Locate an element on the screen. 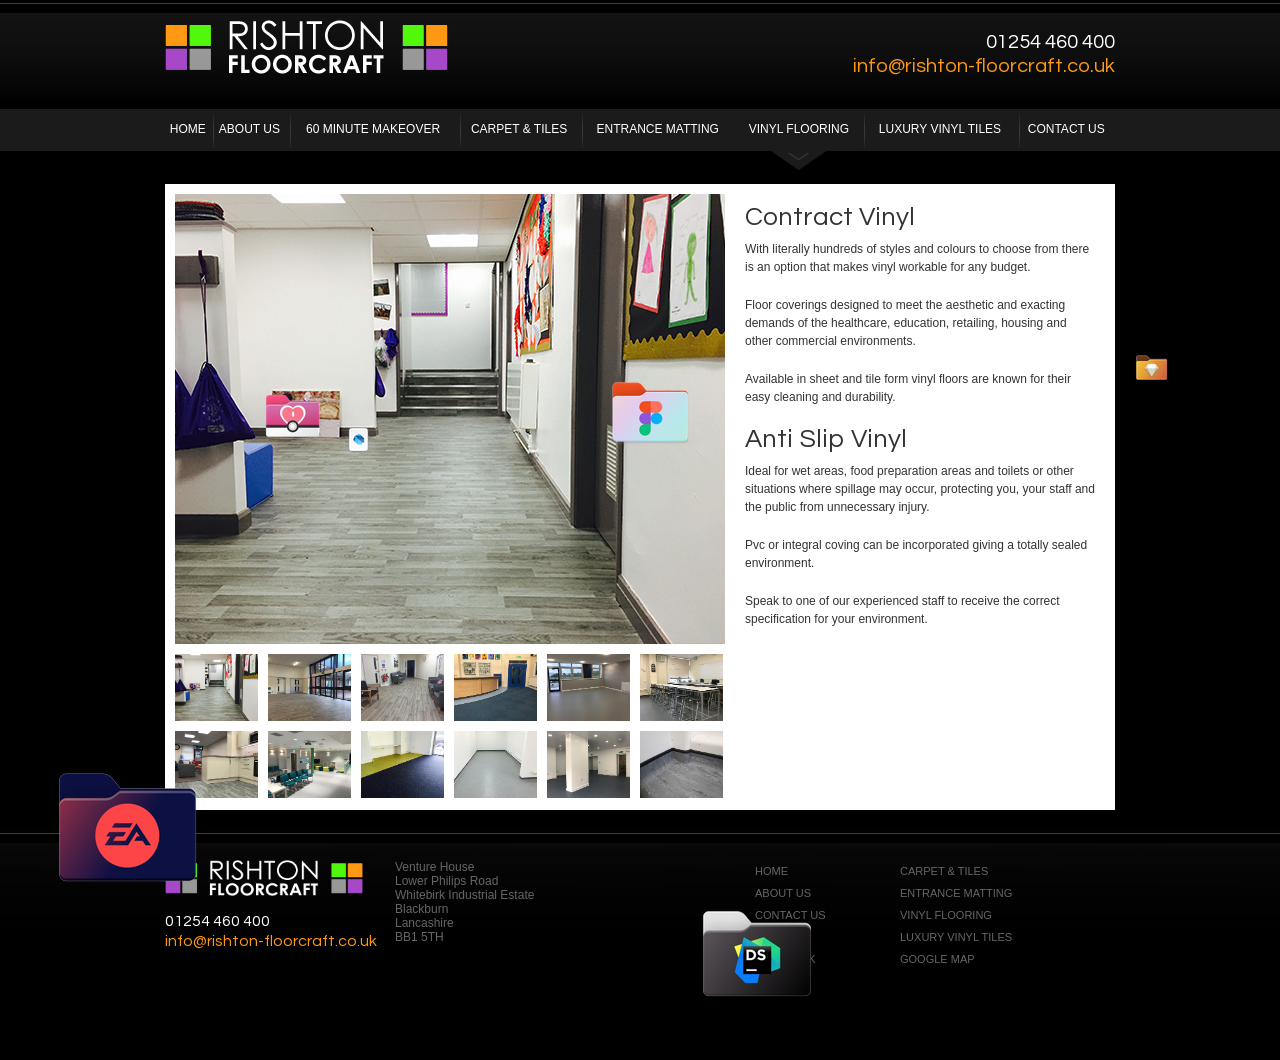 This screenshot has width=1280, height=1060. folder containing JetBrains DataSpell project files is located at coordinates (756, 956).